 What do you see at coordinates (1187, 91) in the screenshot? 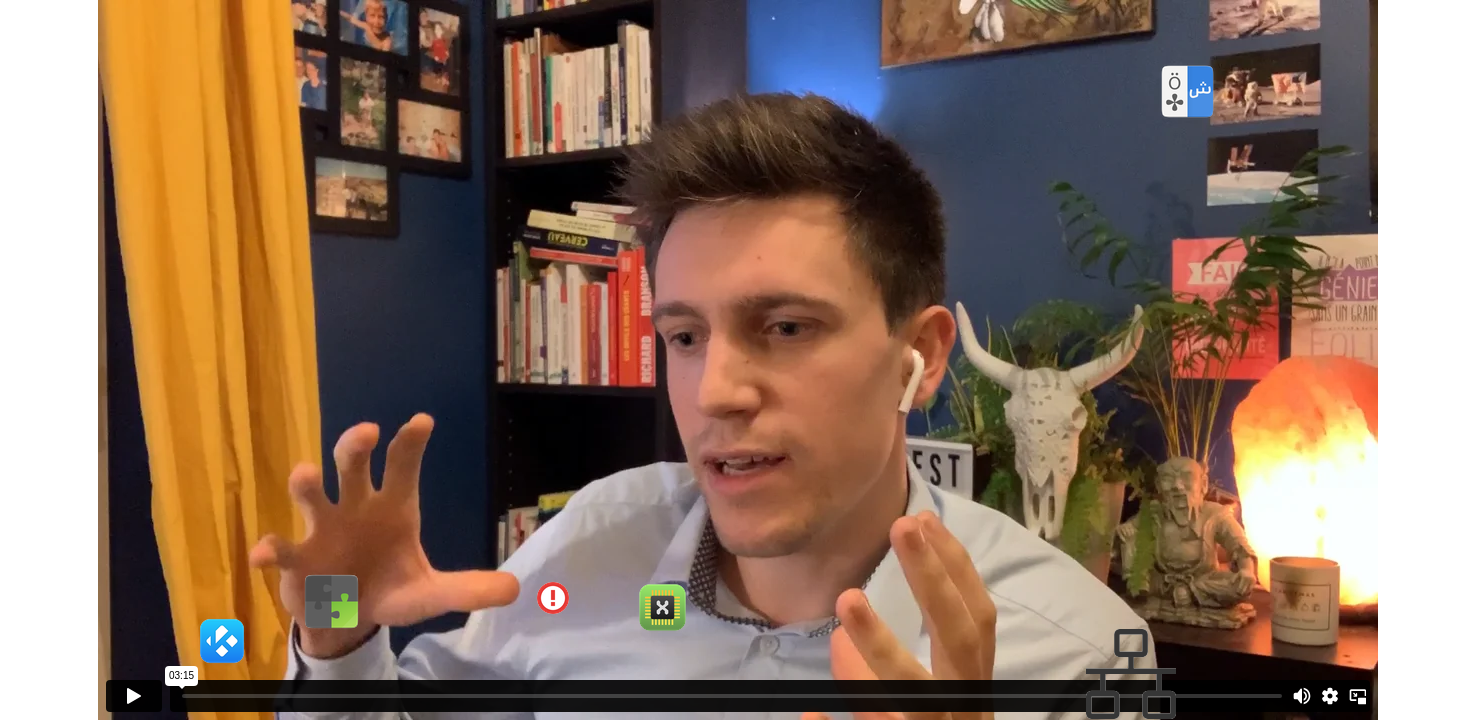
I see `open the gnome characters app` at bounding box center [1187, 91].